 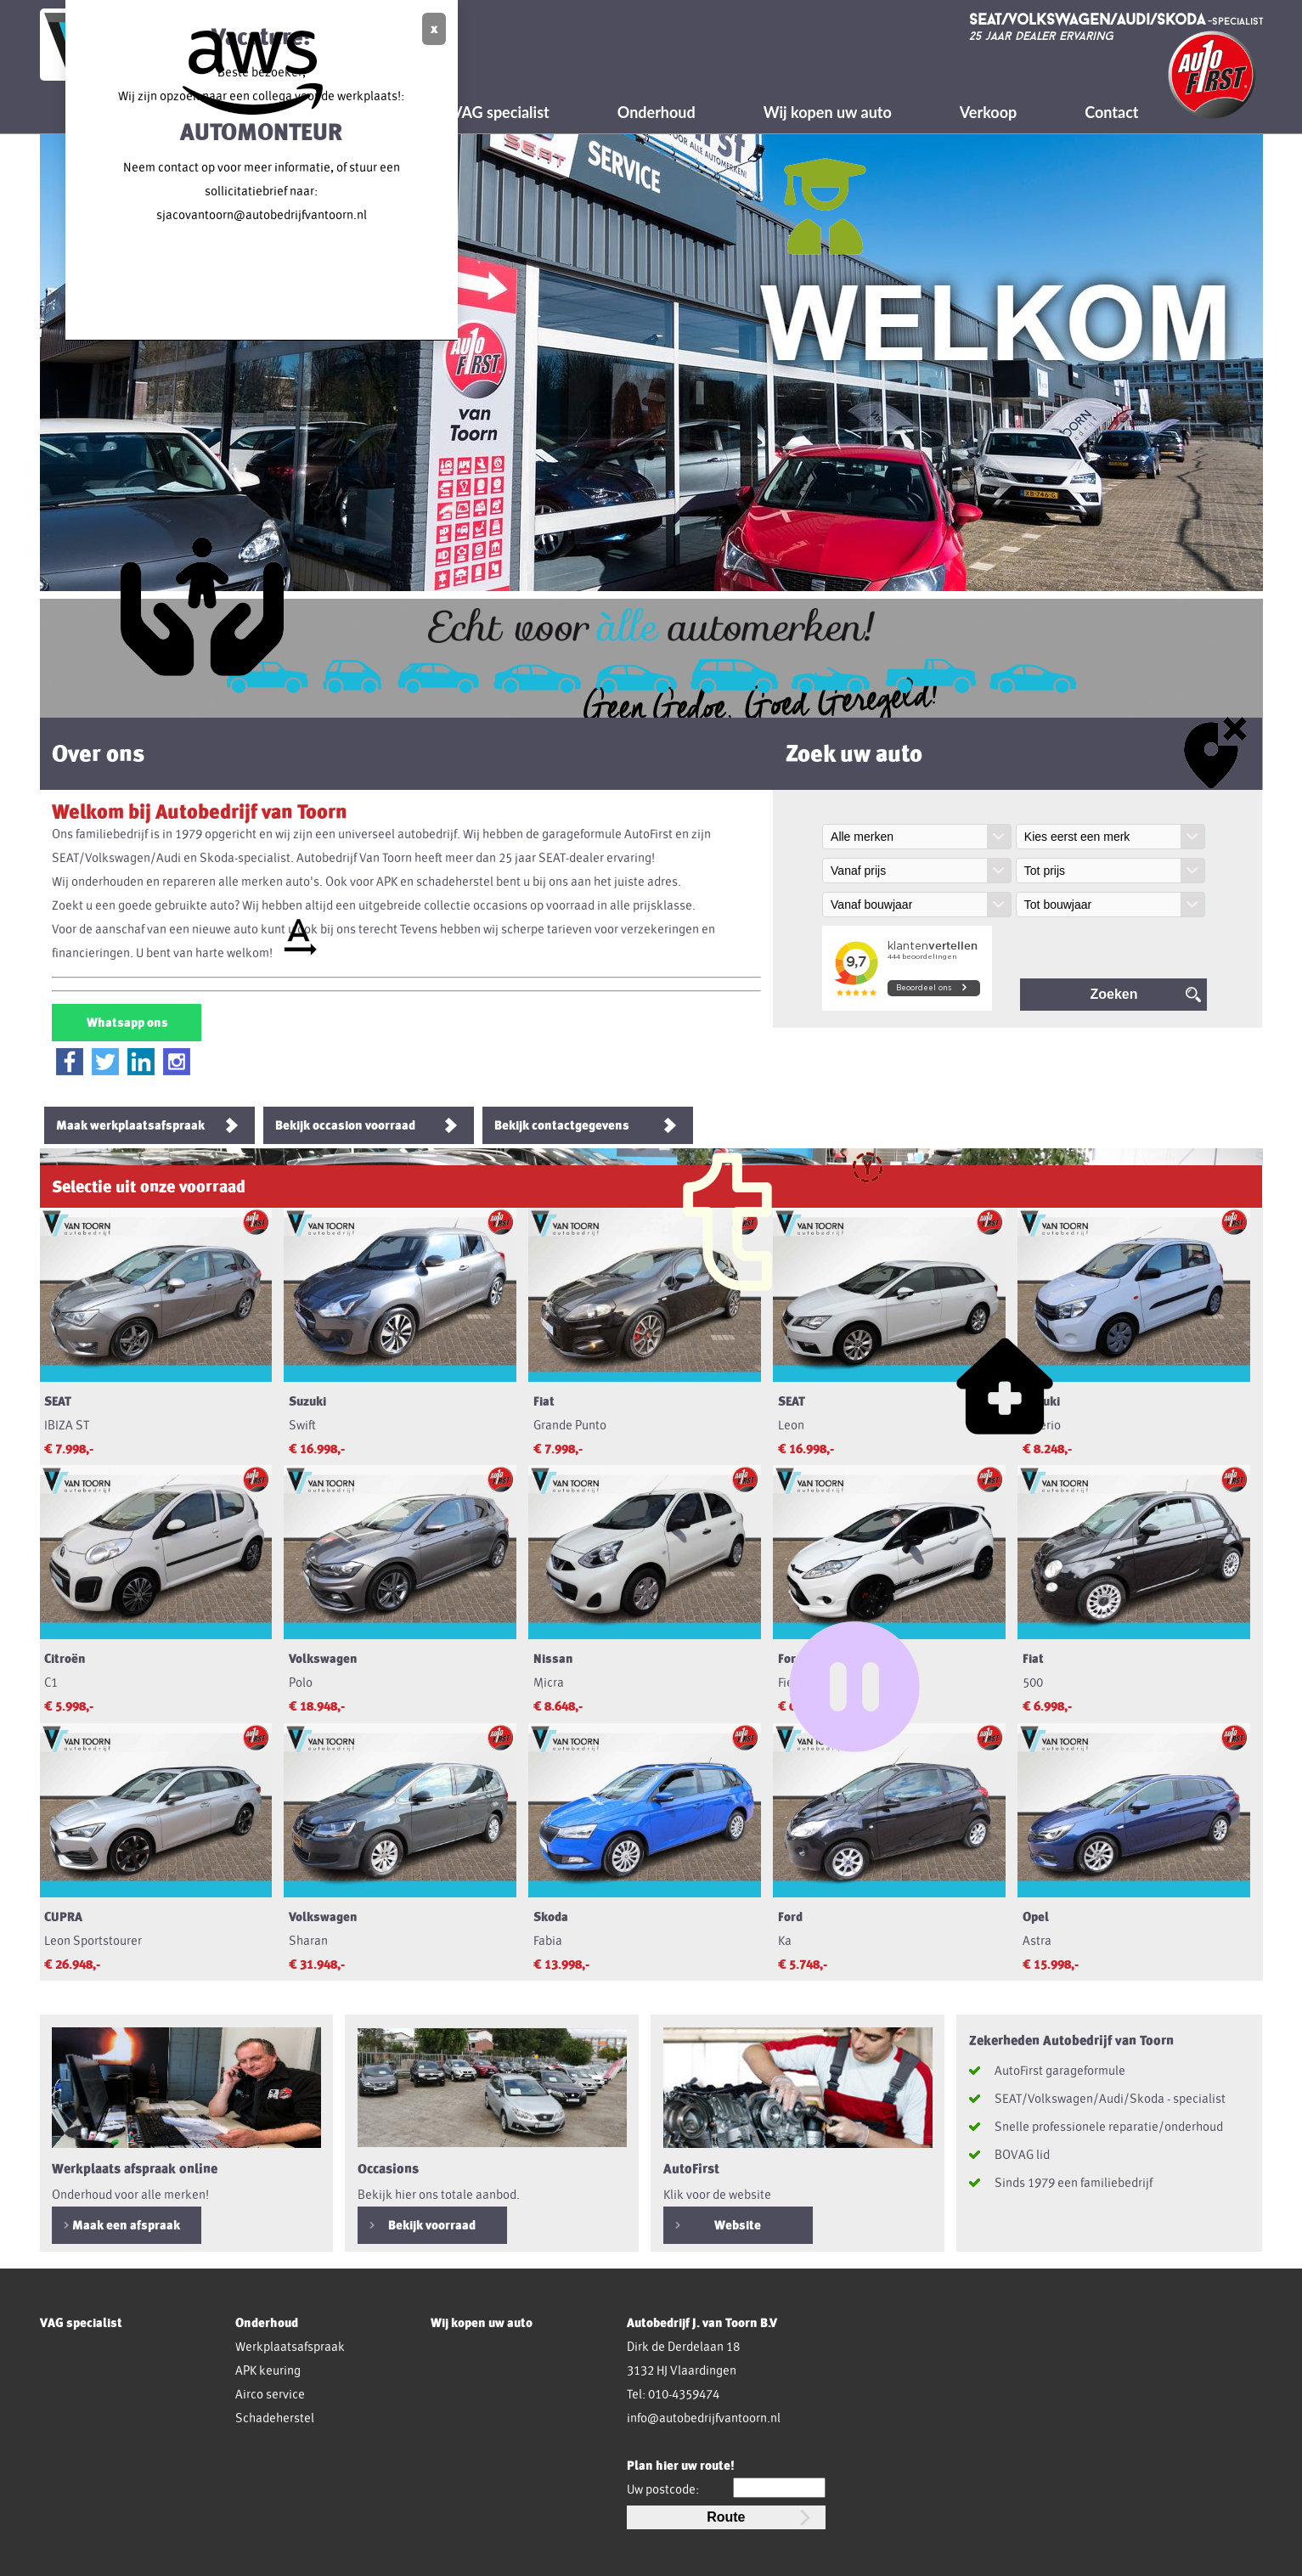 What do you see at coordinates (1211, 753) in the screenshot?
I see `remove a saved location` at bounding box center [1211, 753].